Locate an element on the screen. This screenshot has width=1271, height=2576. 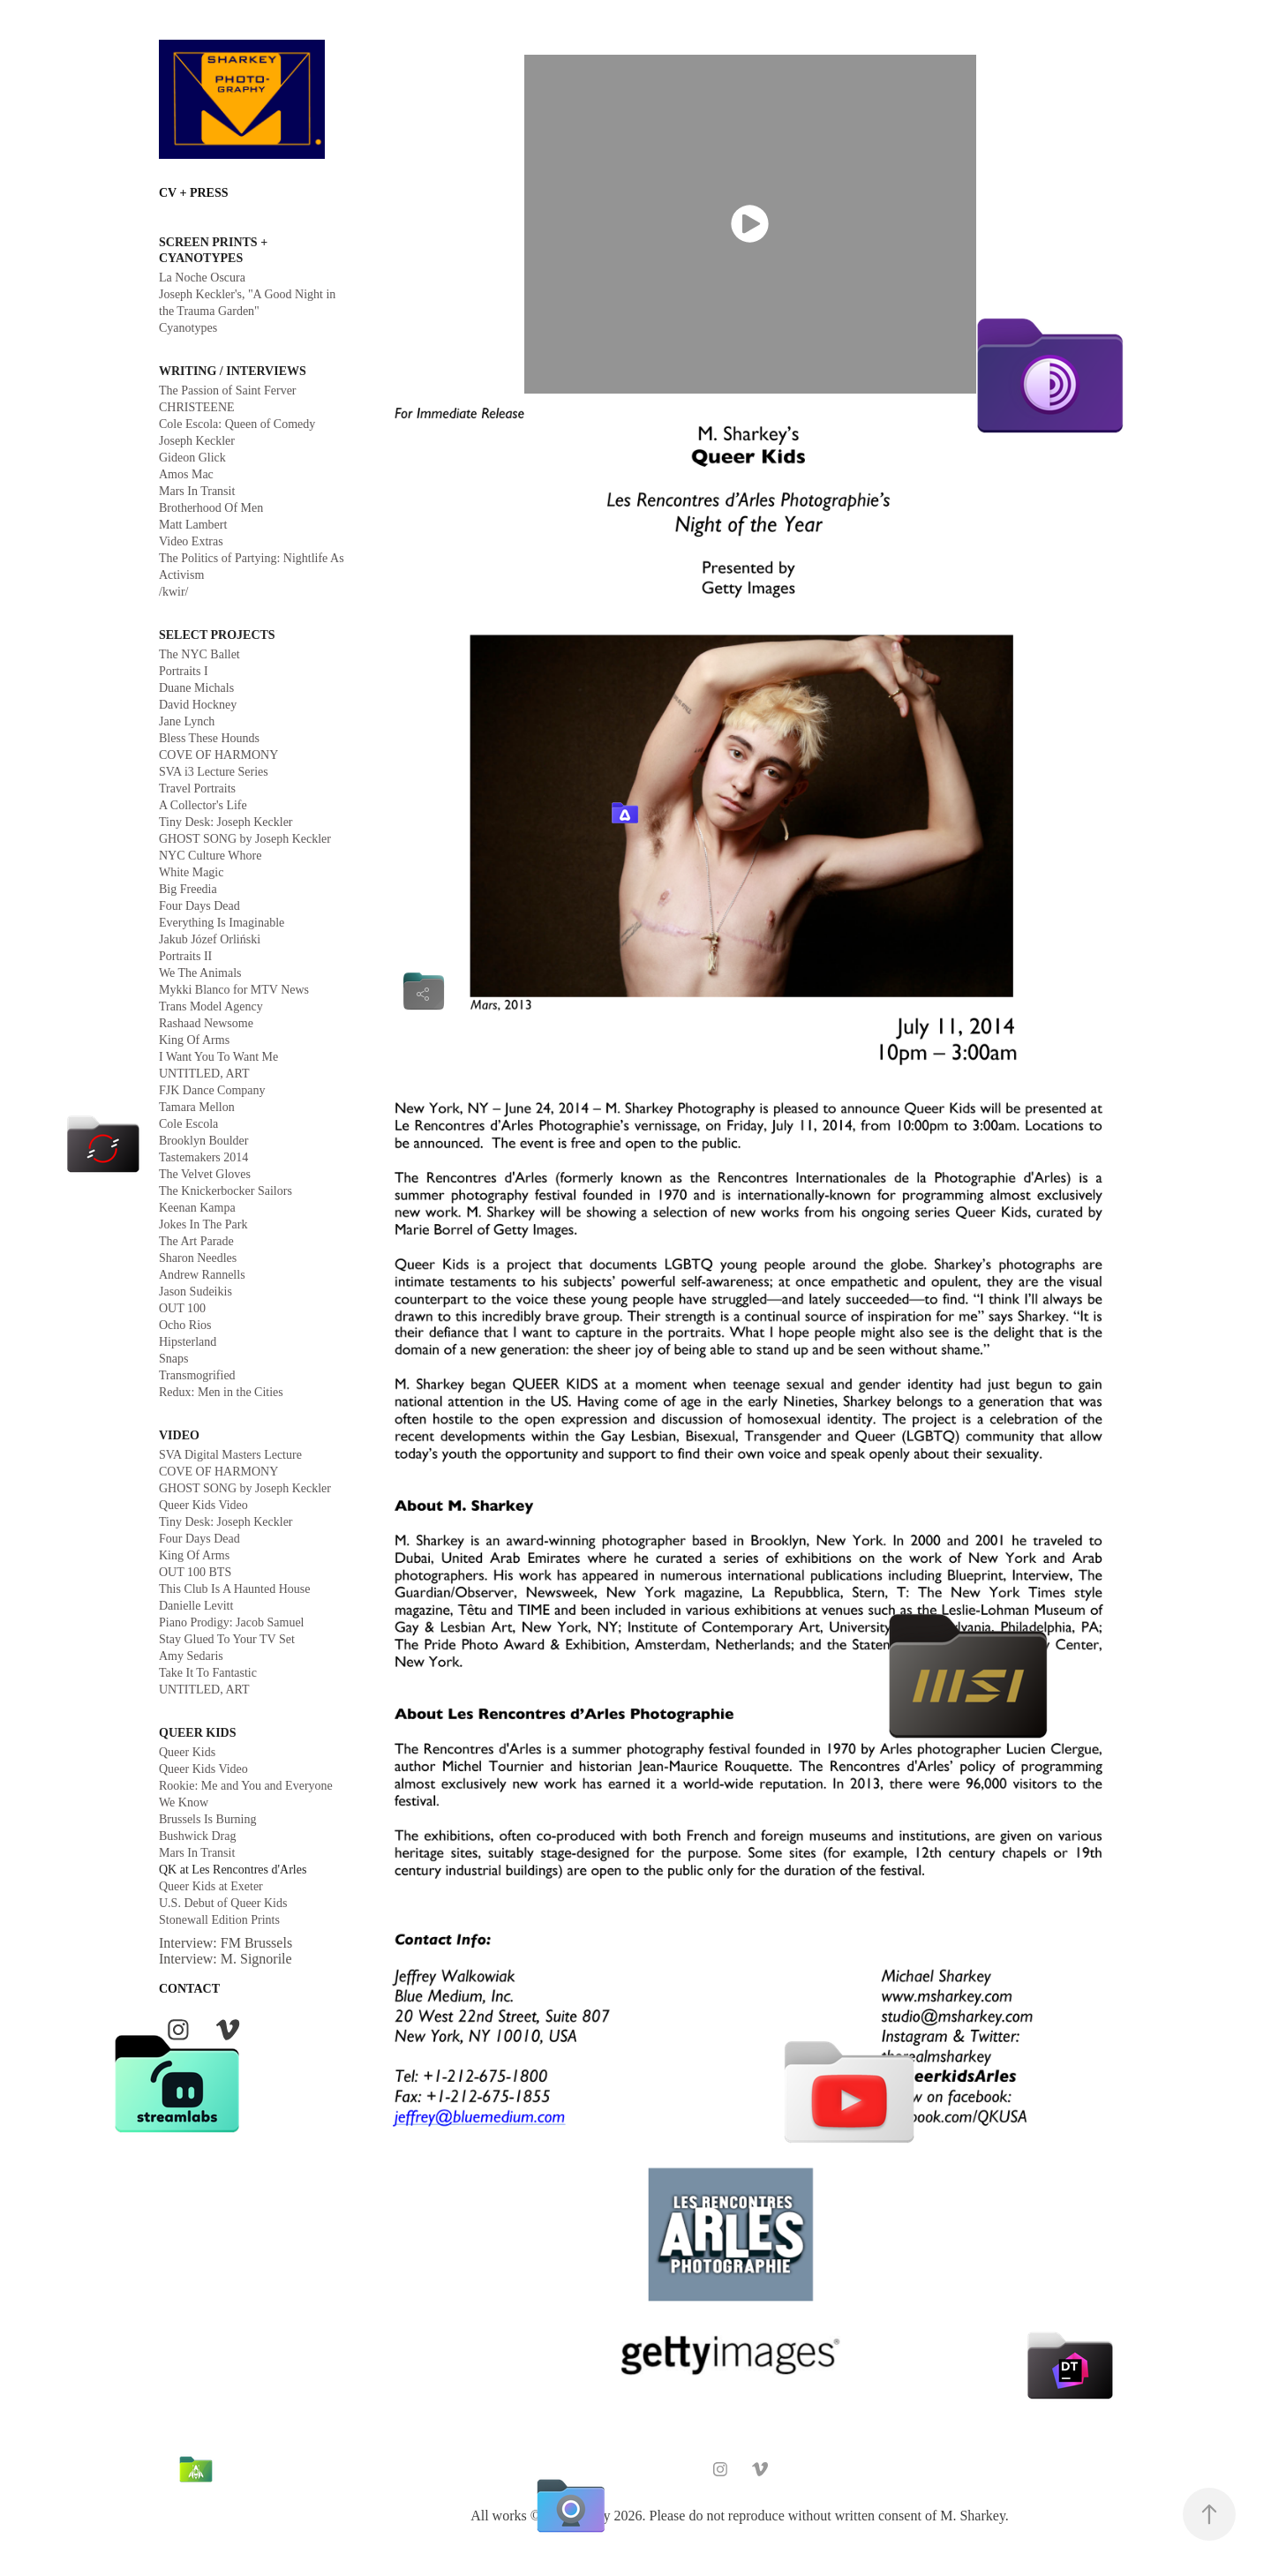
open folder containing YouTube downloads is located at coordinates (848, 2095).